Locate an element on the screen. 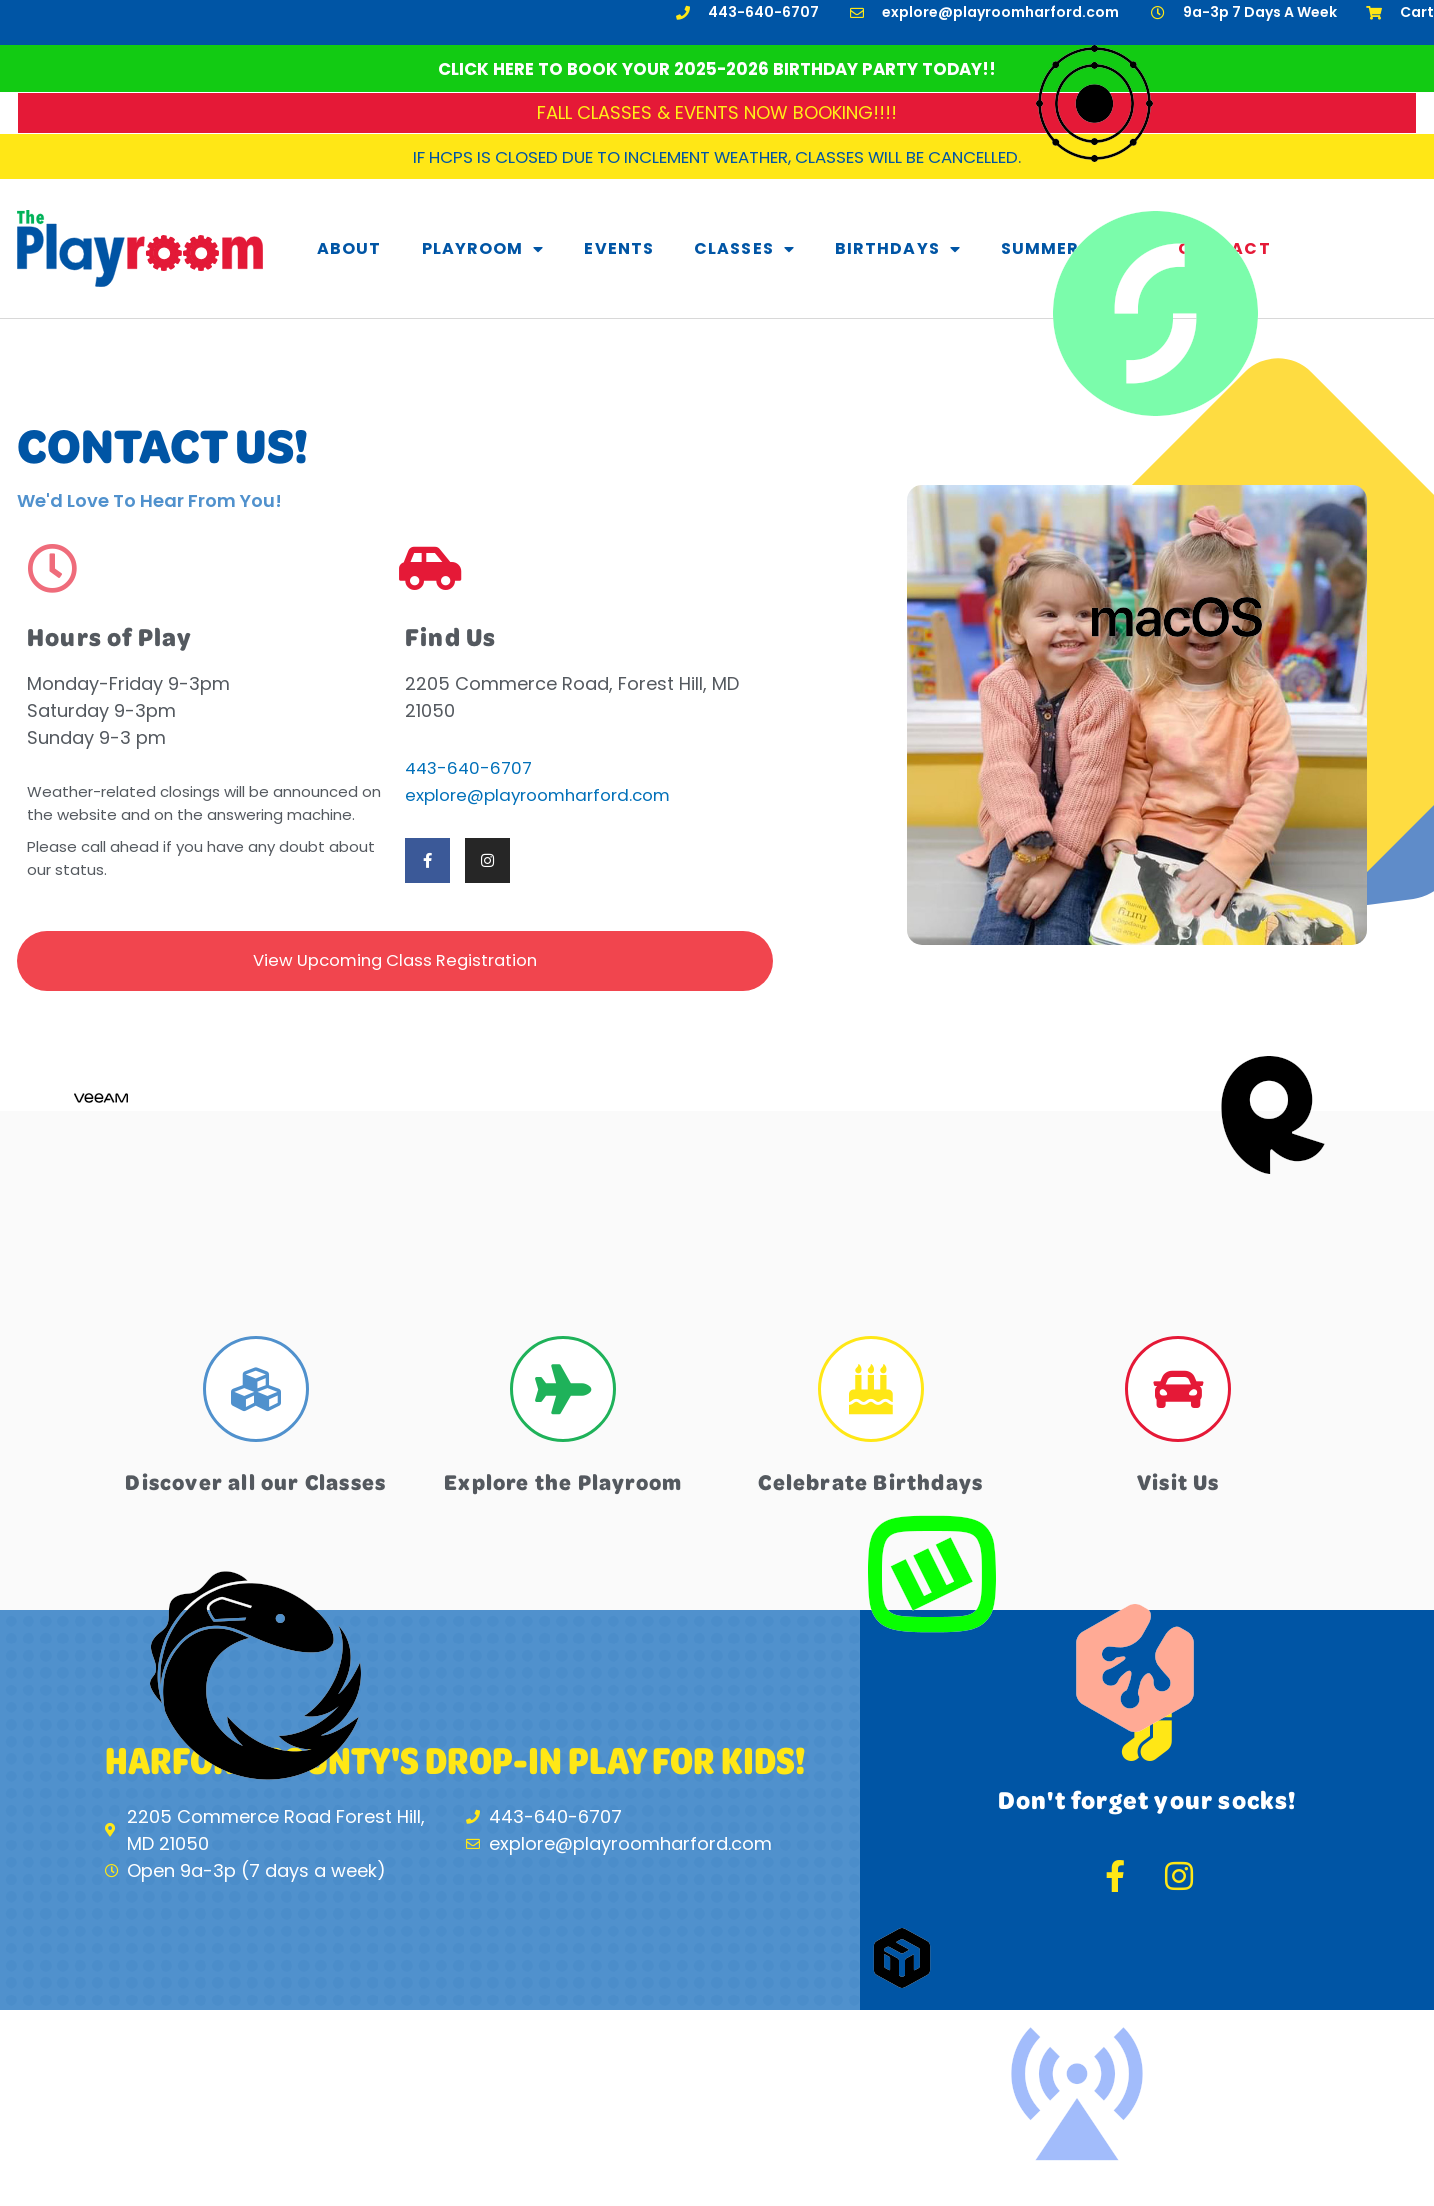  open the Rapid API platform is located at coordinates (1273, 1115).